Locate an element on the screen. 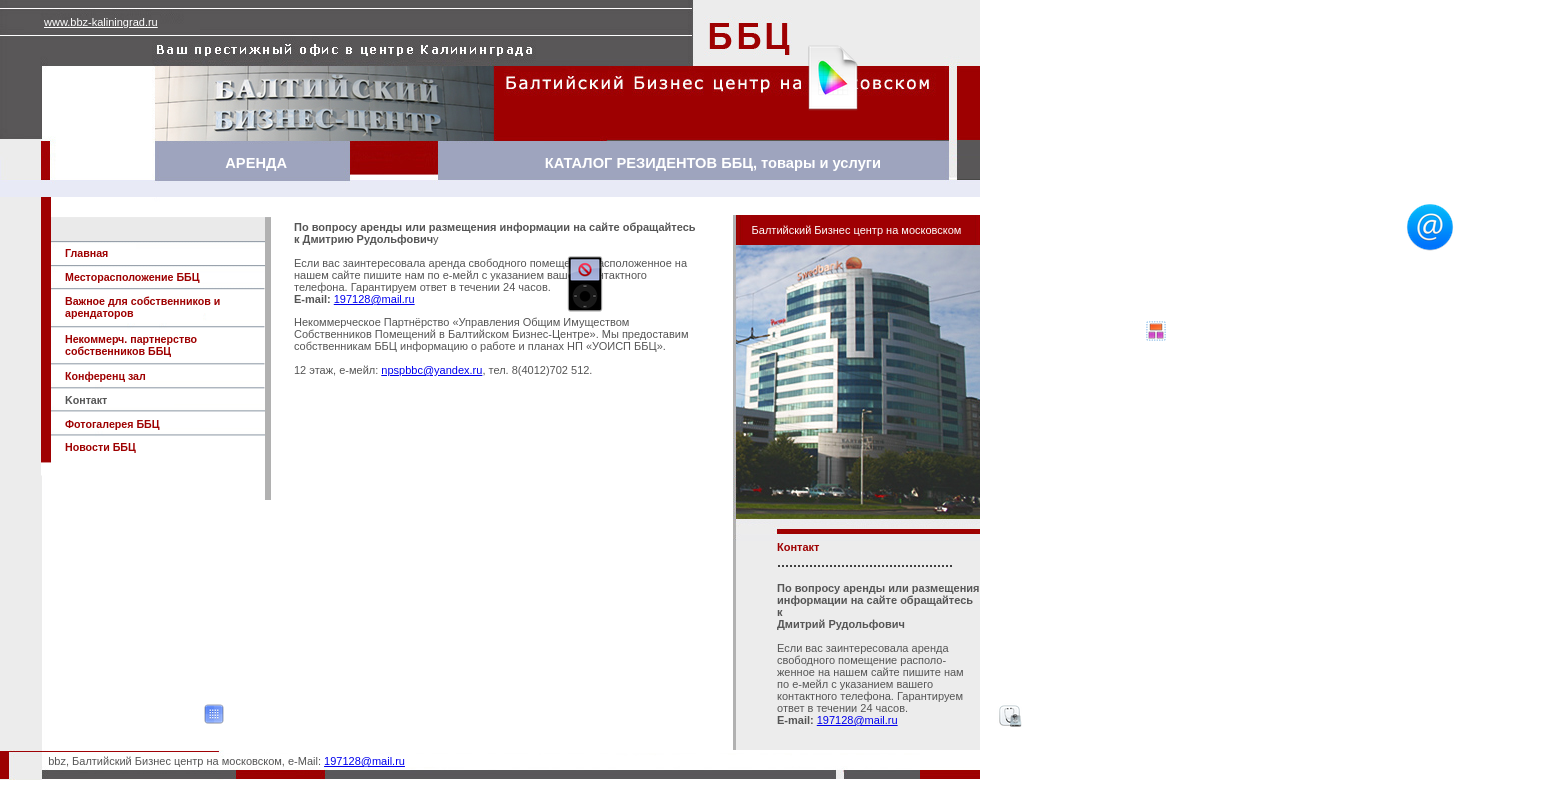 The height and width of the screenshot is (788, 1568). open the app drawer or launcher is located at coordinates (214, 714).